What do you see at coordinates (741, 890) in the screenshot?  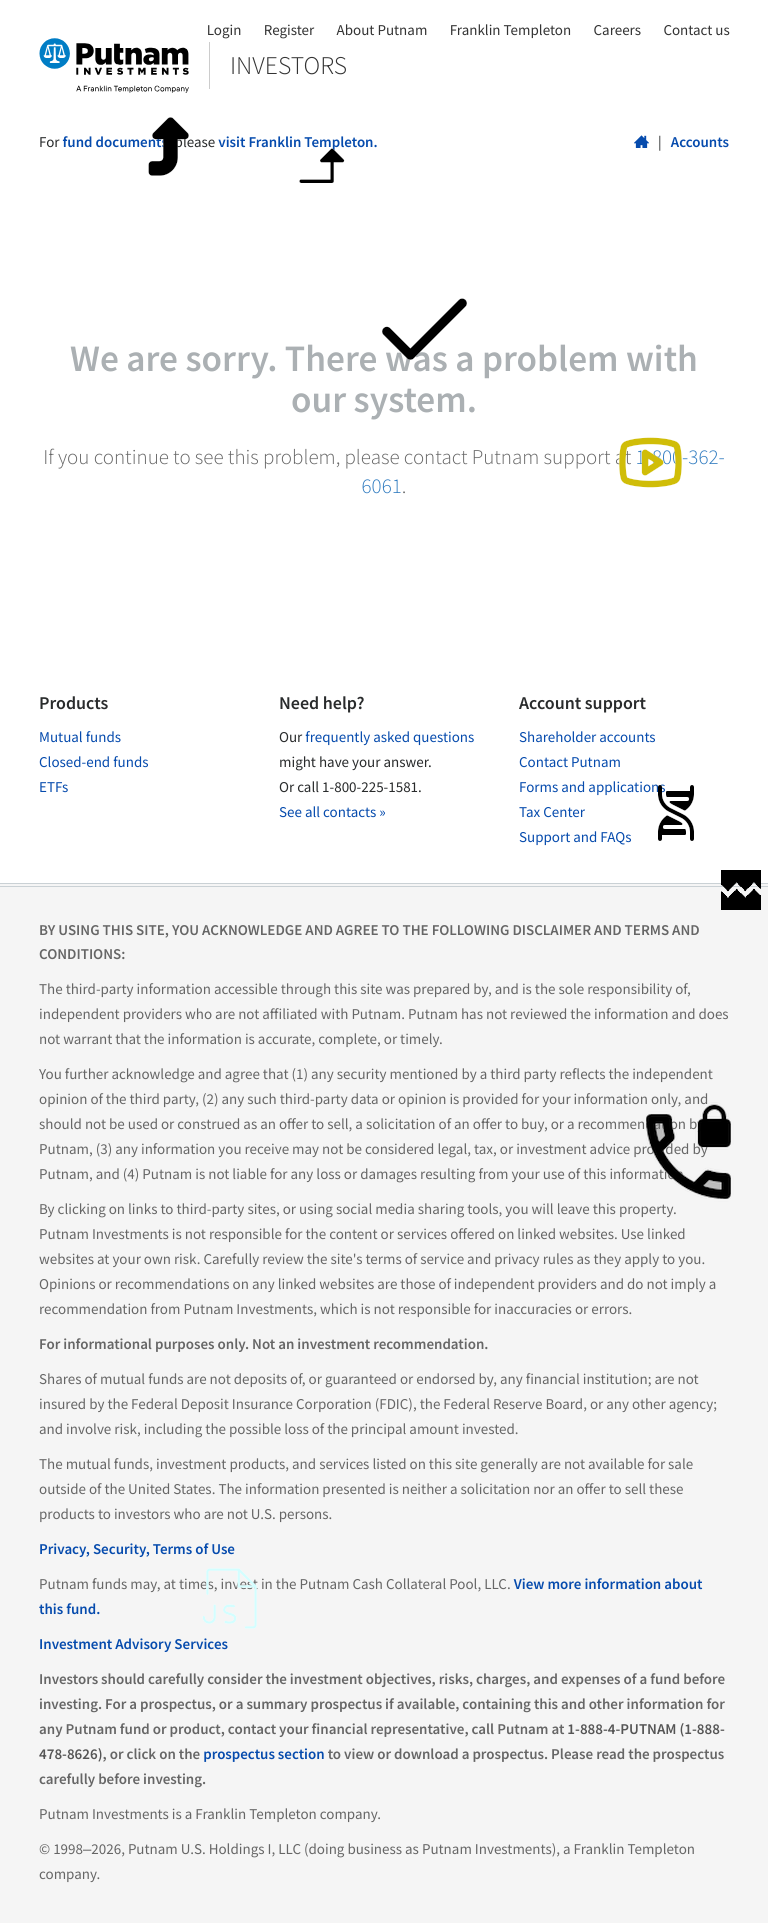 I see `indicates image failed to load` at bounding box center [741, 890].